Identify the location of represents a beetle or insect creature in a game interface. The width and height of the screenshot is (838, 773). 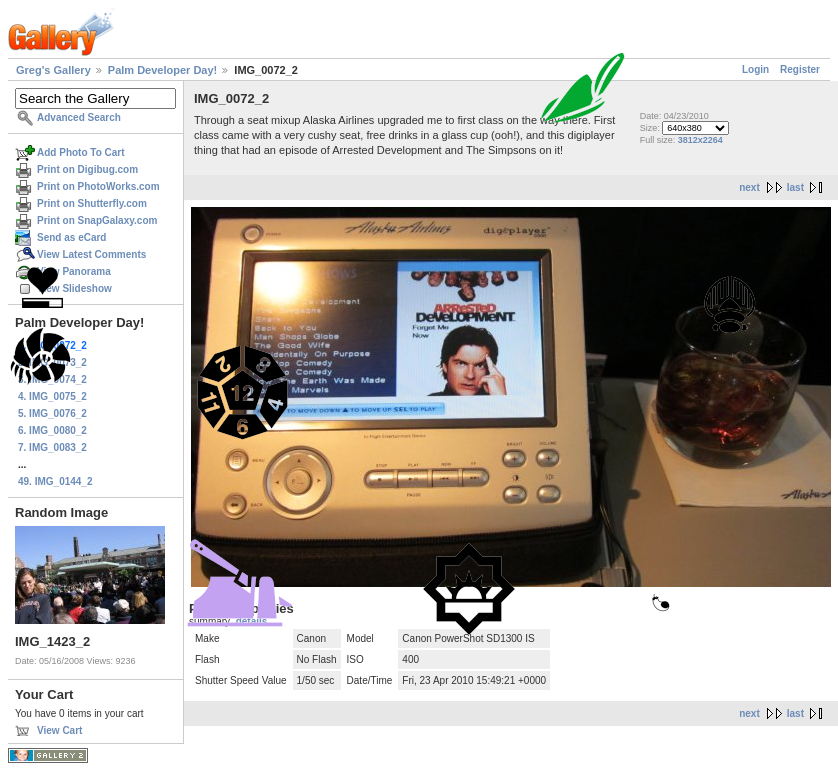
(729, 305).